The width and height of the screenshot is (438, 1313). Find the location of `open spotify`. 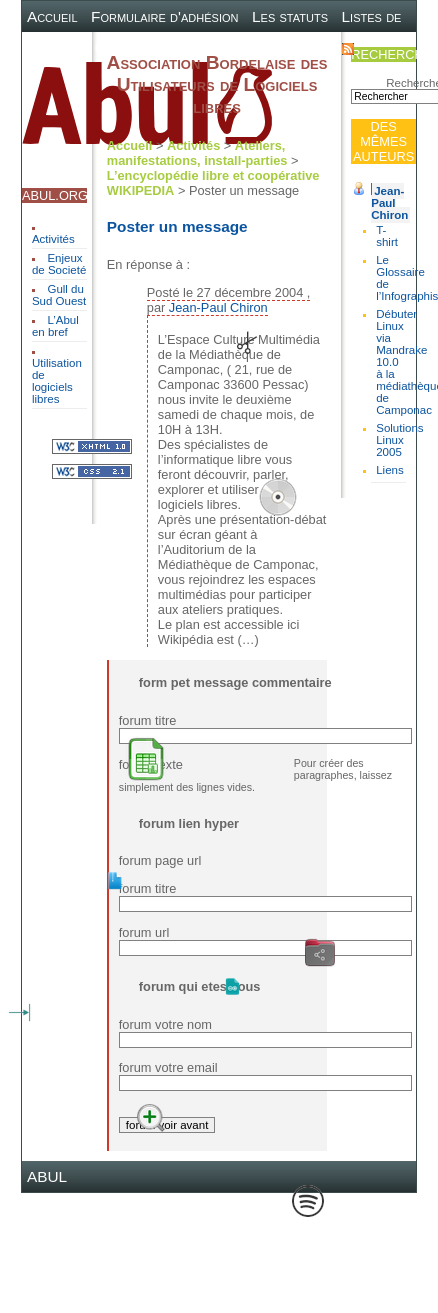

open spotify is located at coordinates (308, 1201).